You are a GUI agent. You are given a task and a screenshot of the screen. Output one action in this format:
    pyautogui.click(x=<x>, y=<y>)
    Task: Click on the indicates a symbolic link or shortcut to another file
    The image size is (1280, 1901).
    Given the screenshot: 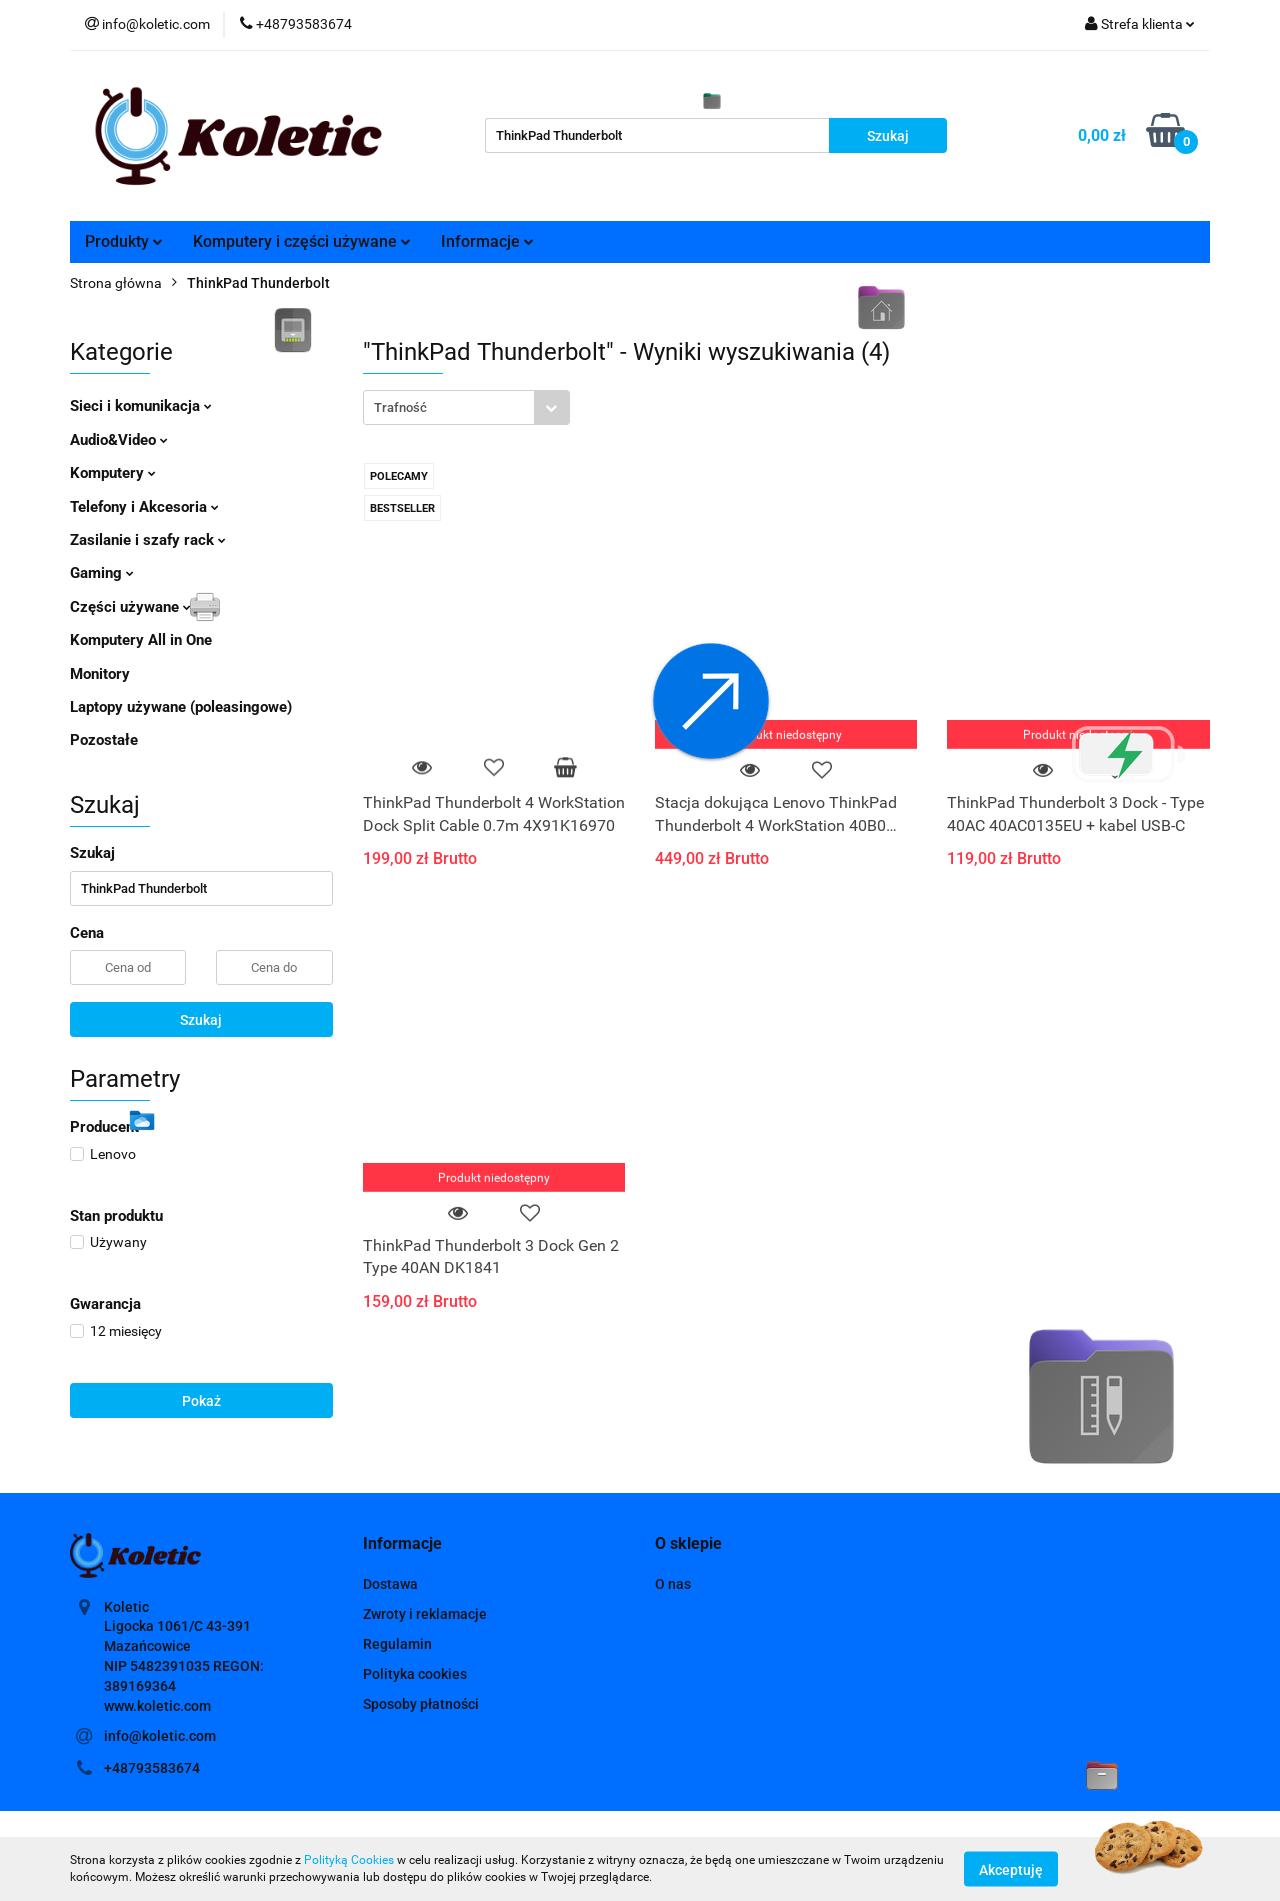 What is the action you would take?
    pyautogui.click(x=711, y=701)
    